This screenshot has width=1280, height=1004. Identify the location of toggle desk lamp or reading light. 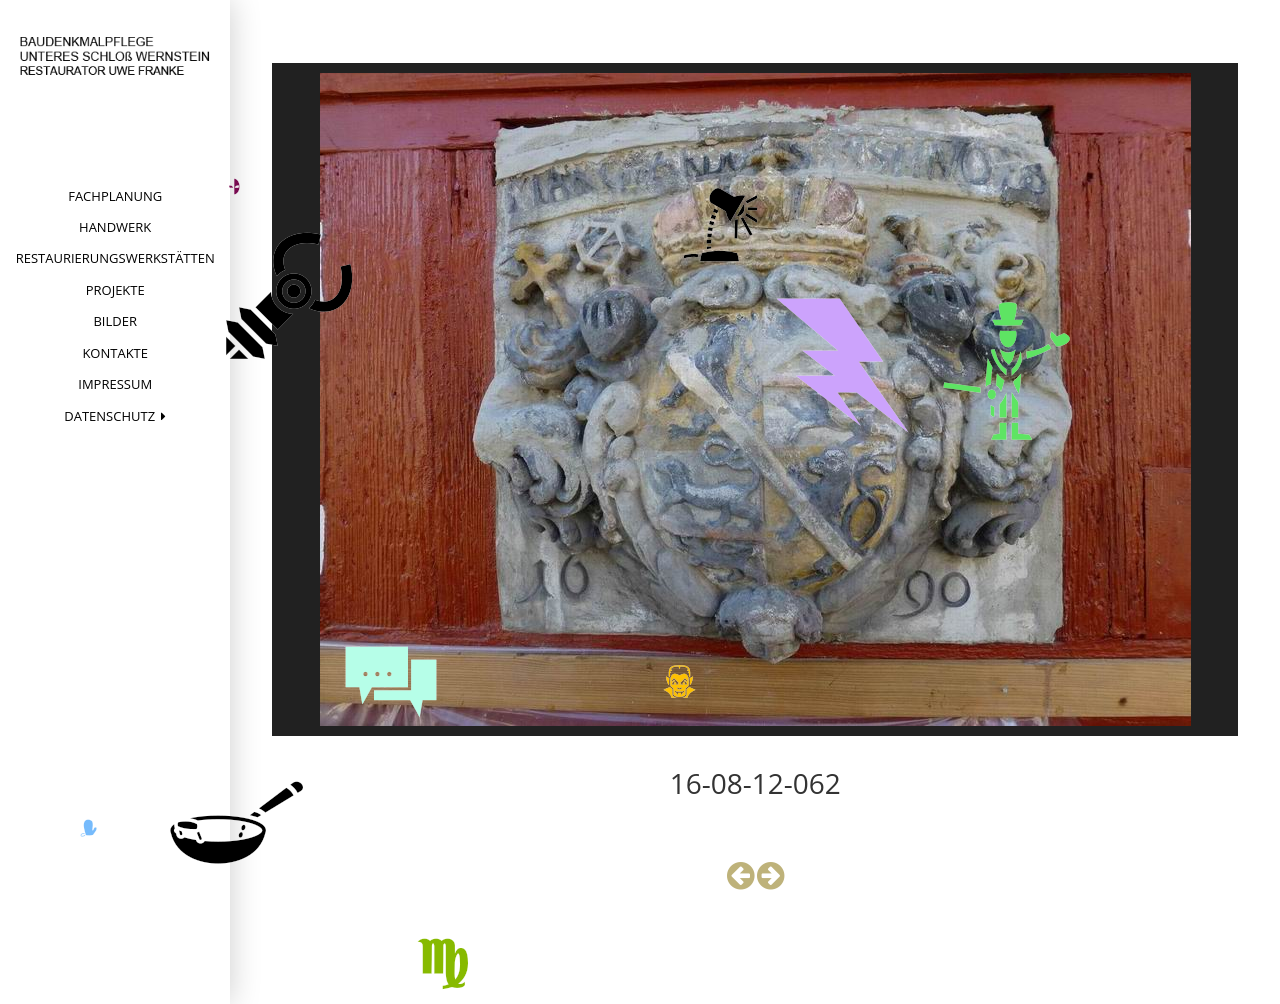
(720, 224).